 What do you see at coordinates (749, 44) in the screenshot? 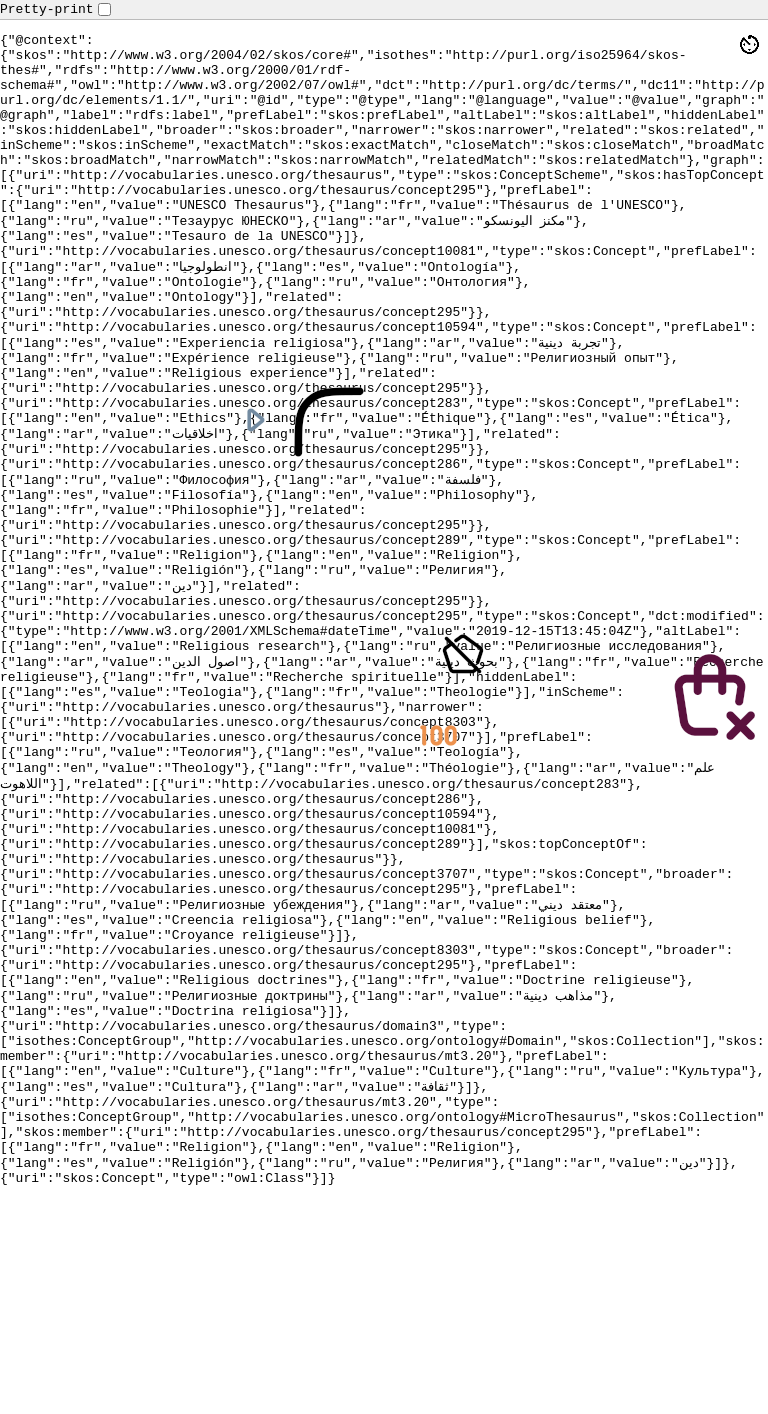
I see `set or view a countdown timer` at bounding box center [749, 44].